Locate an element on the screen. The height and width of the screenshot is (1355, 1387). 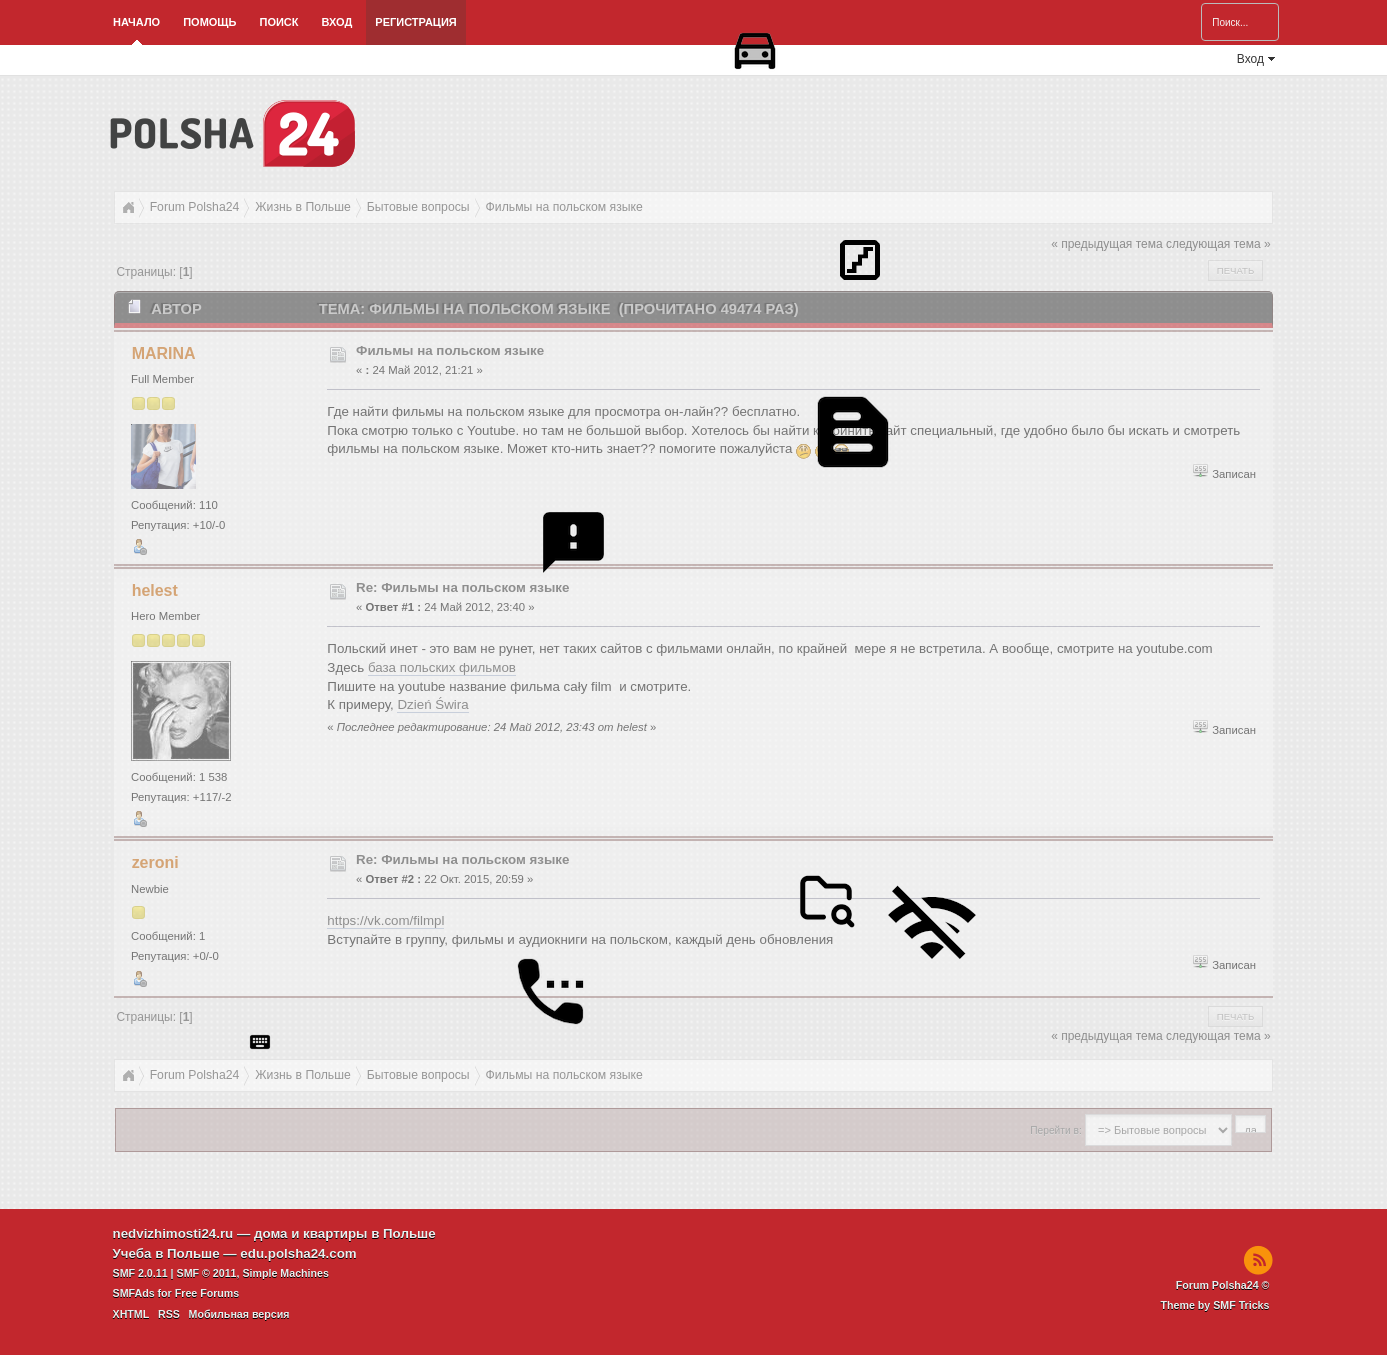
message failed to send is located at coordinates (573, 542).